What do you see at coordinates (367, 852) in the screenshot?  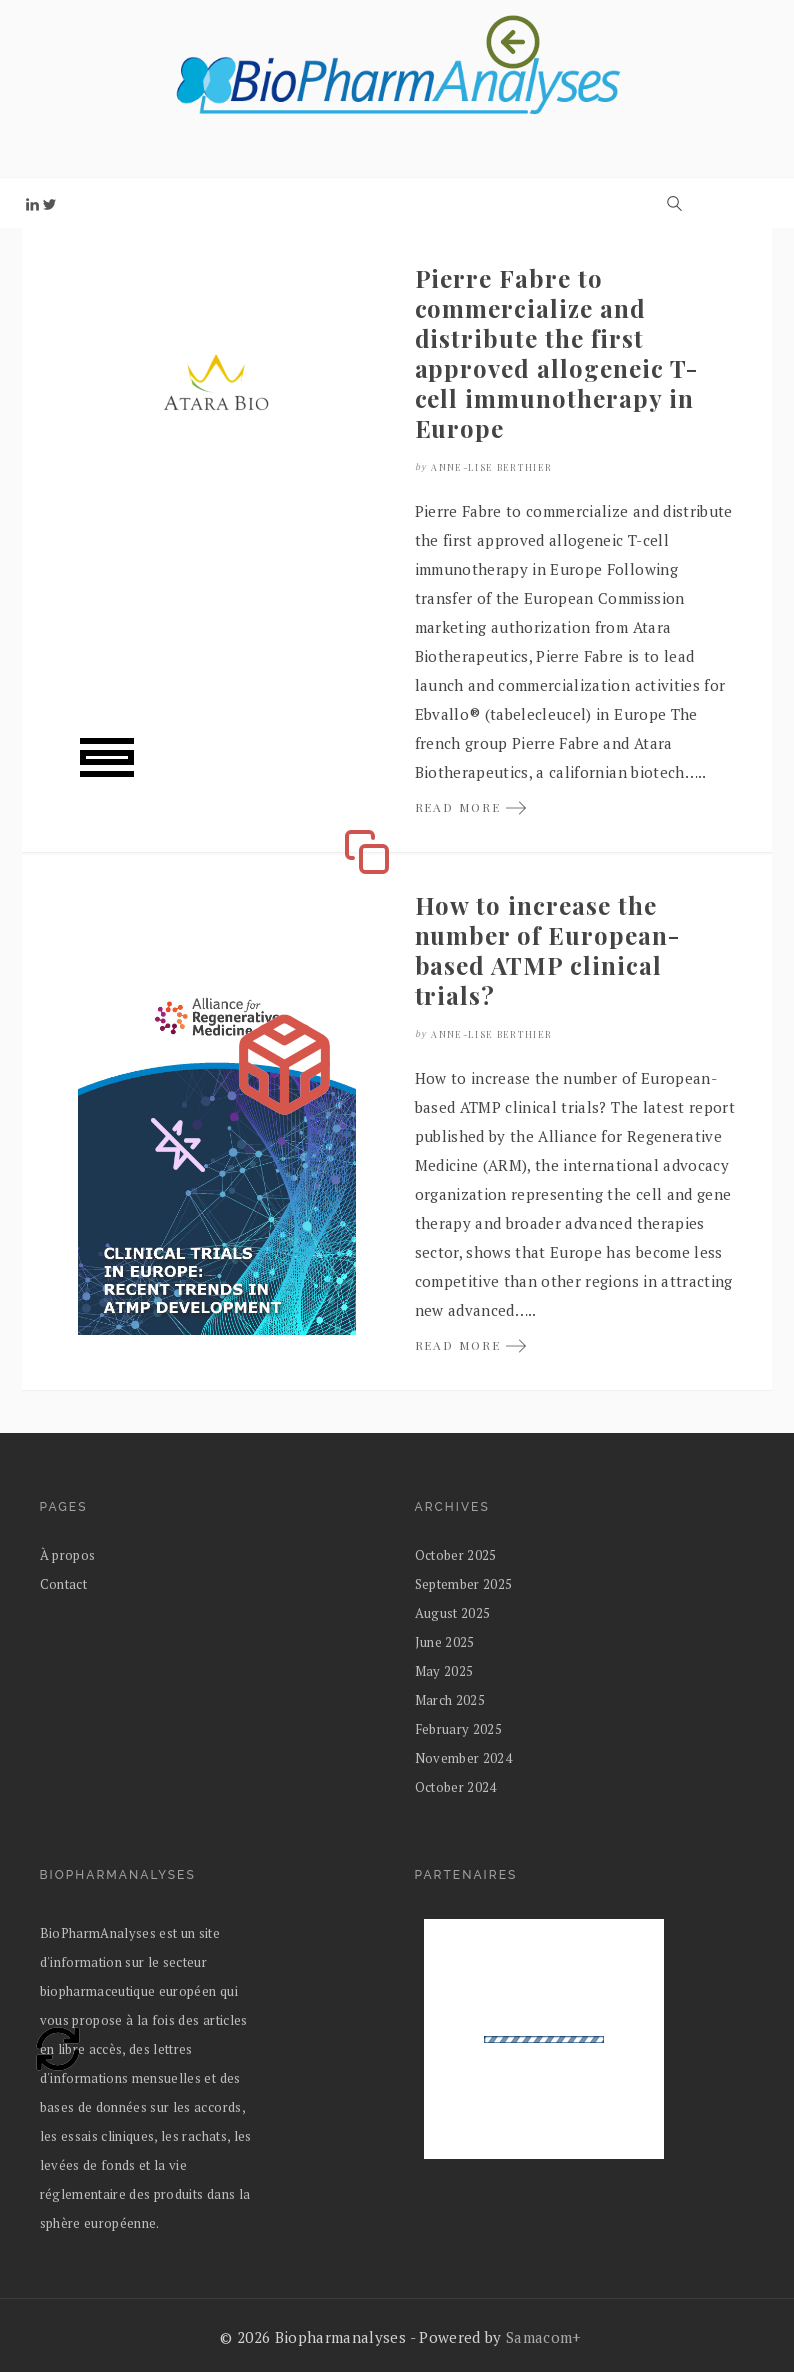 I see `copy to clipboard` at bounding box center [367, 852].